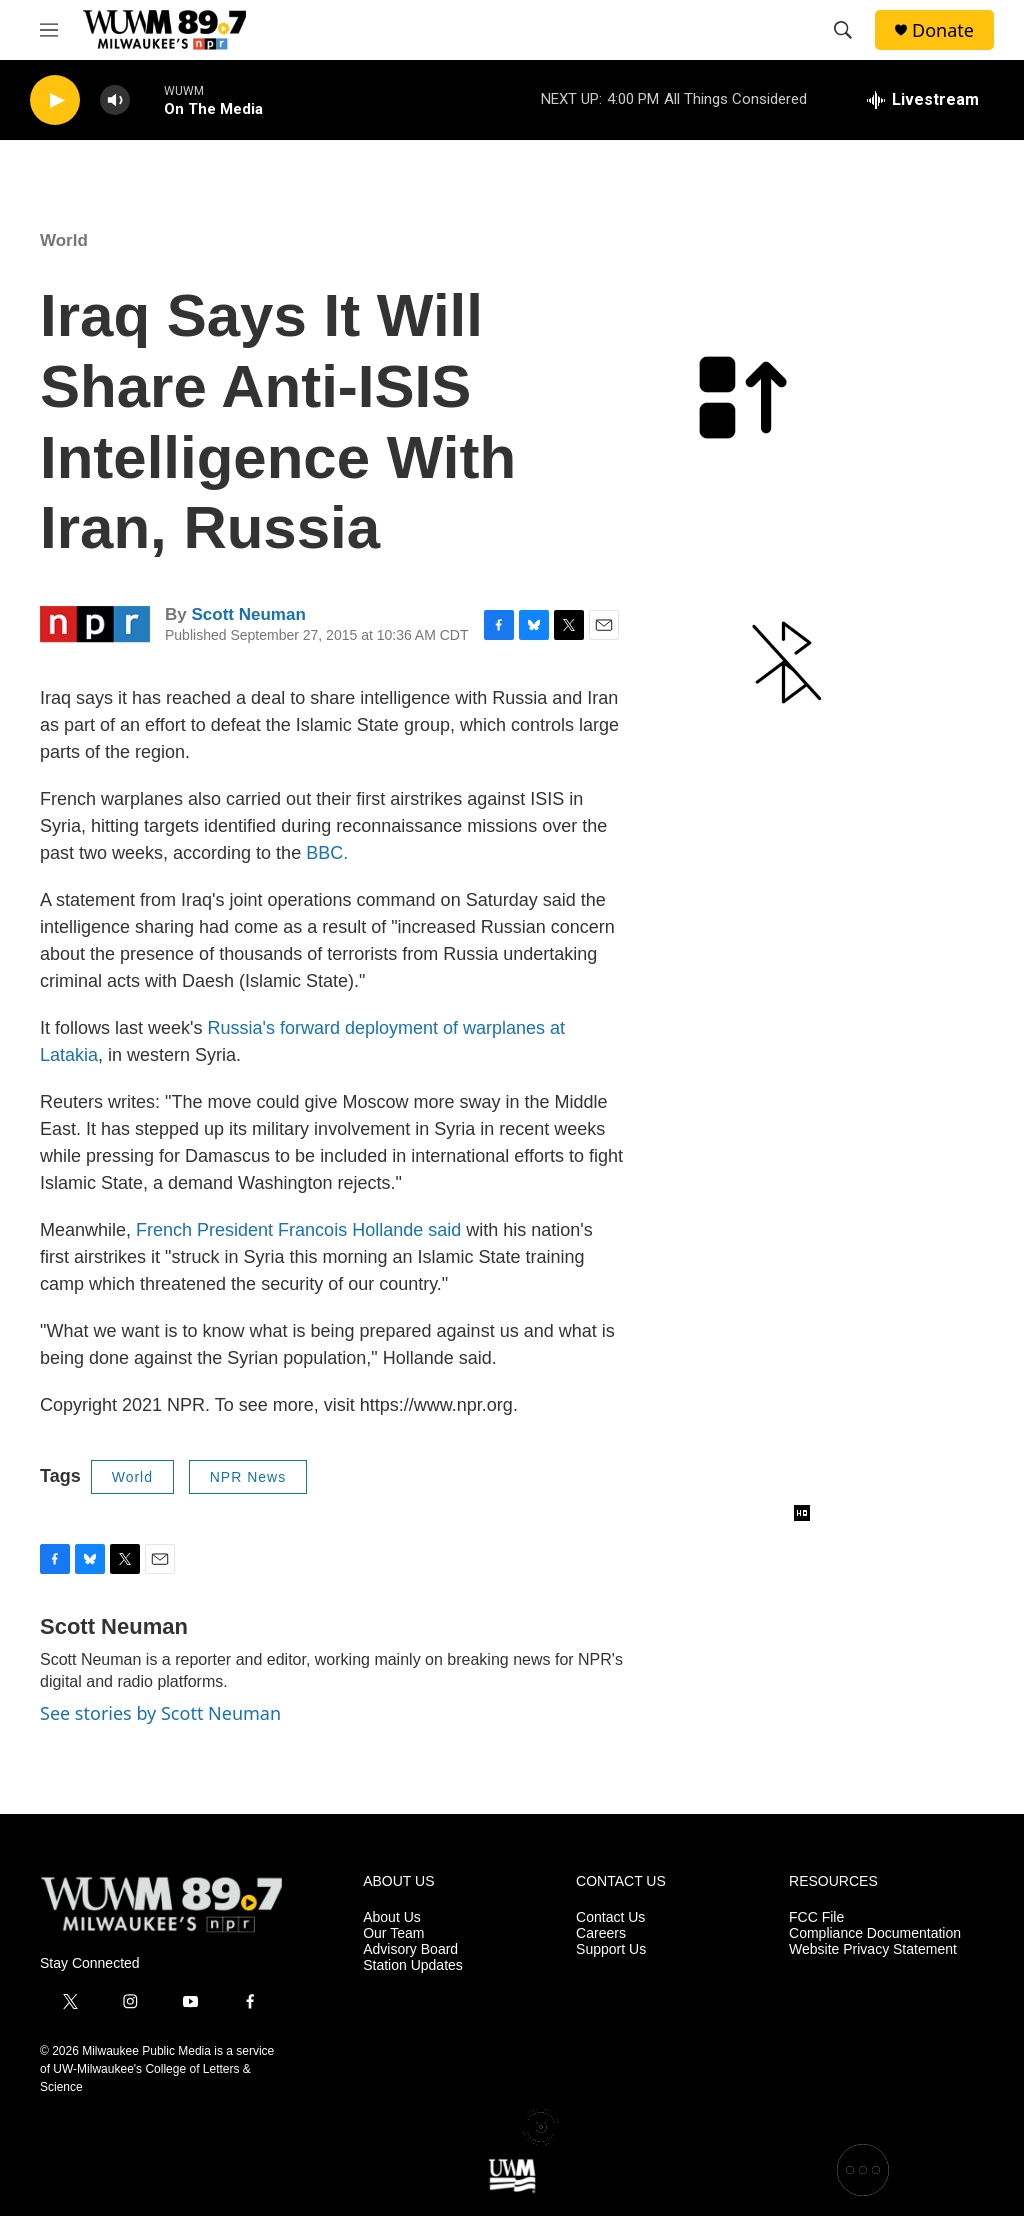 This screenshot has height=2216, width=1024. Describe the element at coordinates (783, 662) in the screenshot. I see `bluetooth is disabled or unavailable` at that location.